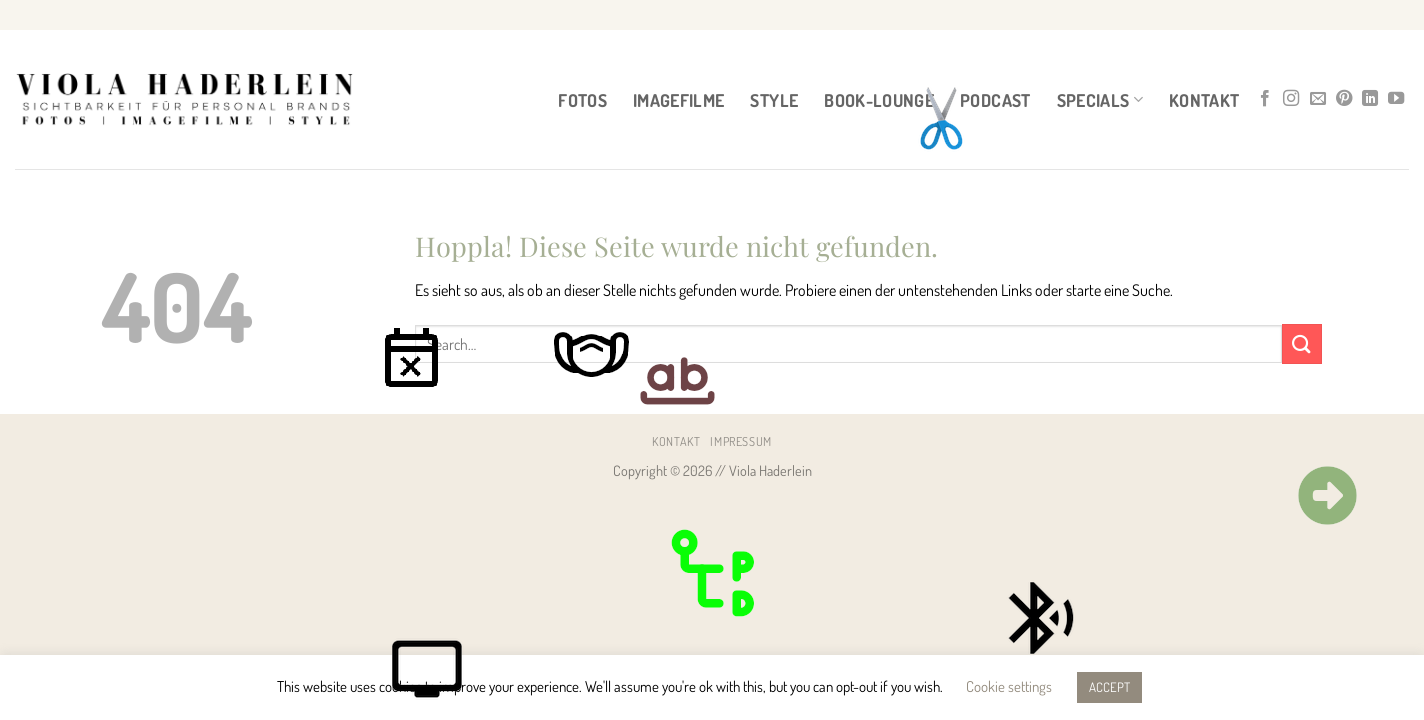 Image resolution: width=1424 pixels, height=720 pixels. Describe the element at coordinates (1327, 495) in the screenshot. I see `go to next item or step` at that location.